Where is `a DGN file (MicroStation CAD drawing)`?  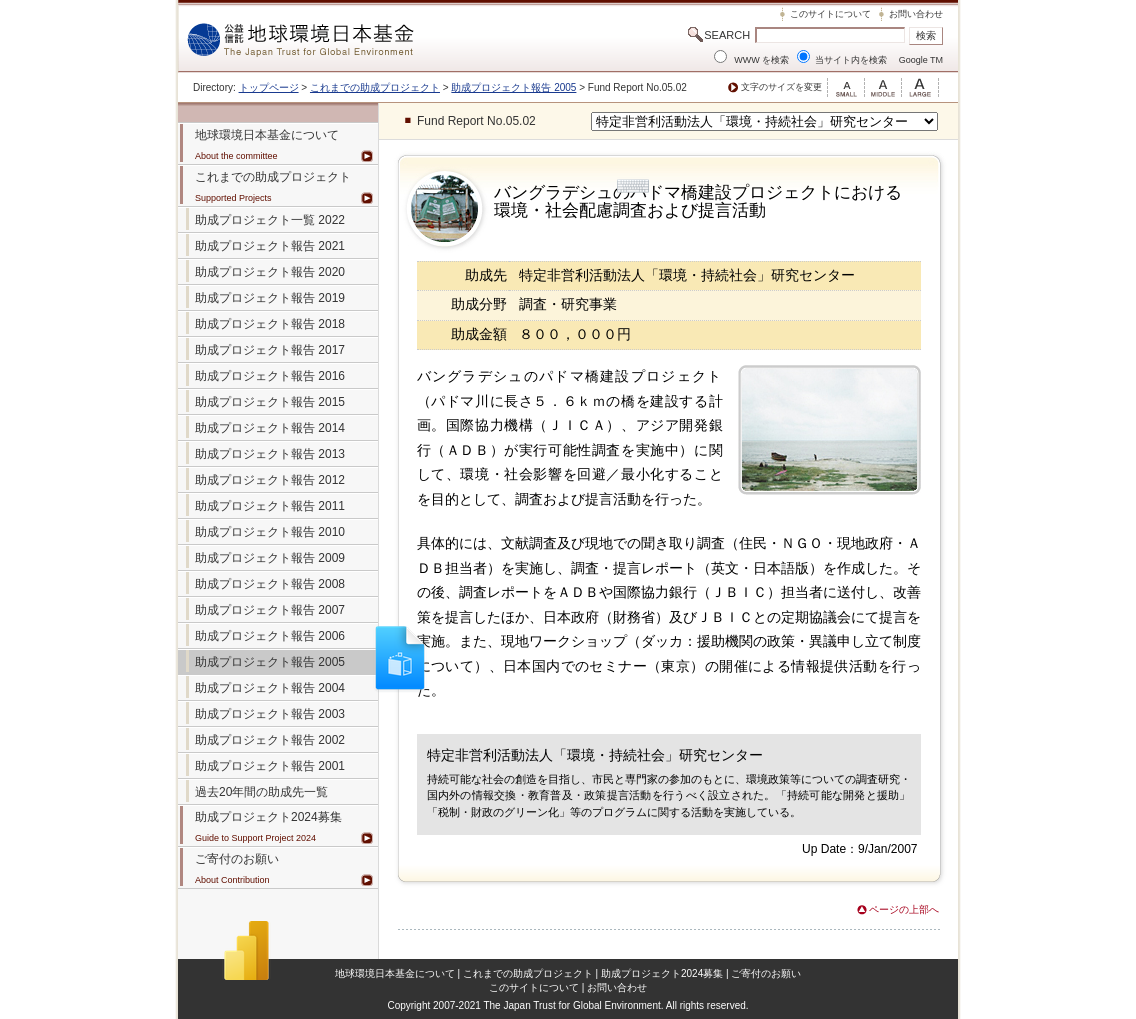
a DGN file (MicroStation CAD drawing) is located at coordinates (400, 659).